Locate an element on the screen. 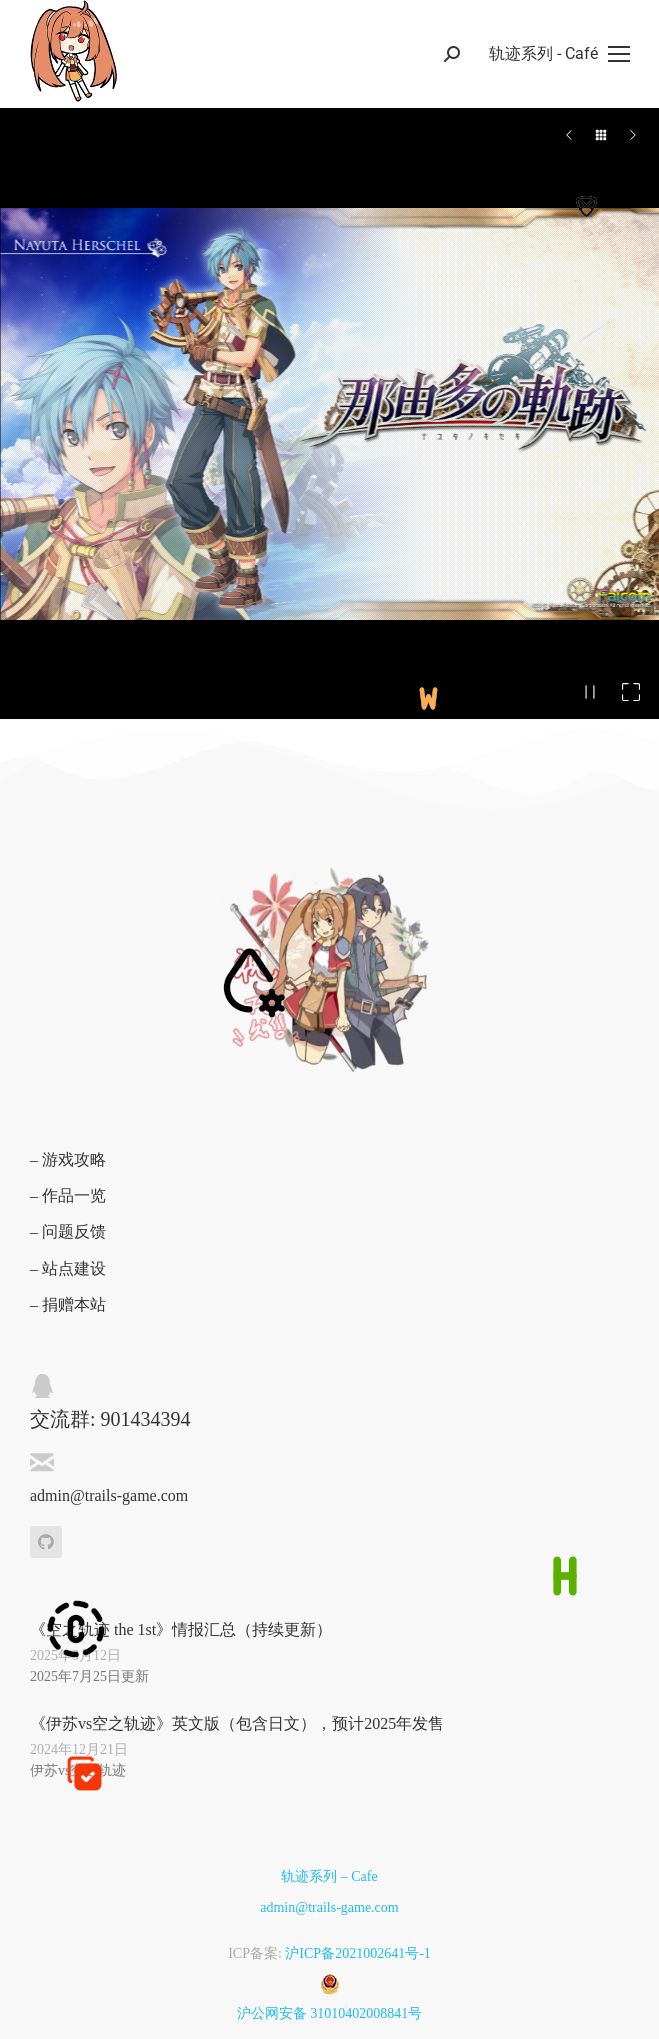 This screenshot has width=659, height=2039. indicates a word or text-related feature is located at coordinates (428, 698).